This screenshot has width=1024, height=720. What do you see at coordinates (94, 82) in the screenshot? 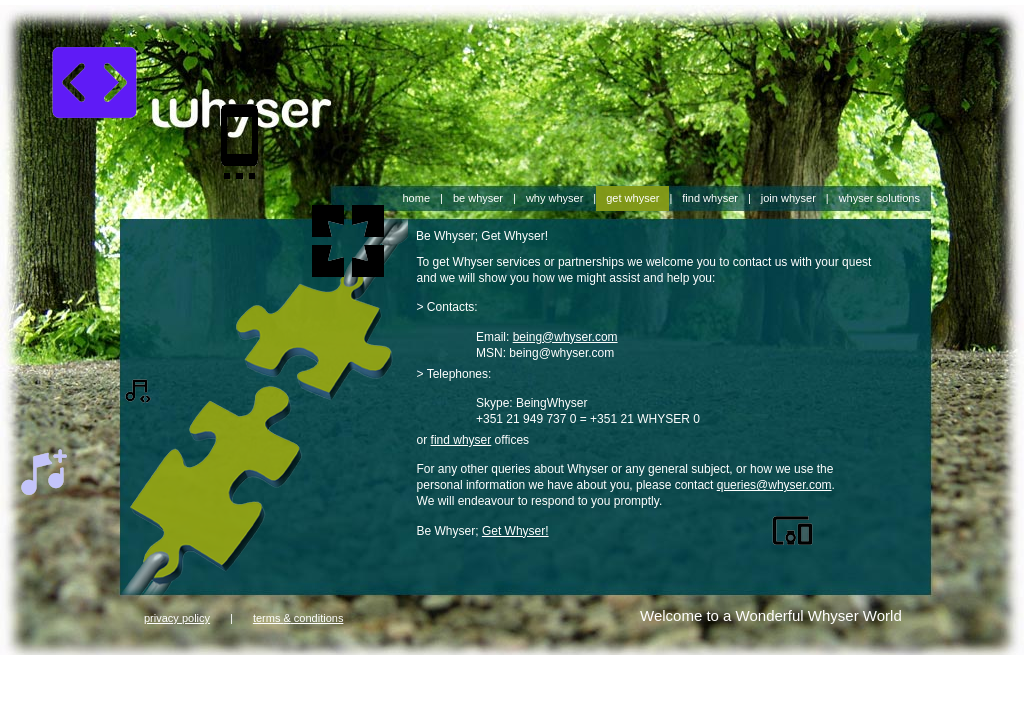
I see `view or edit source code` at bounding box center [94, 82].